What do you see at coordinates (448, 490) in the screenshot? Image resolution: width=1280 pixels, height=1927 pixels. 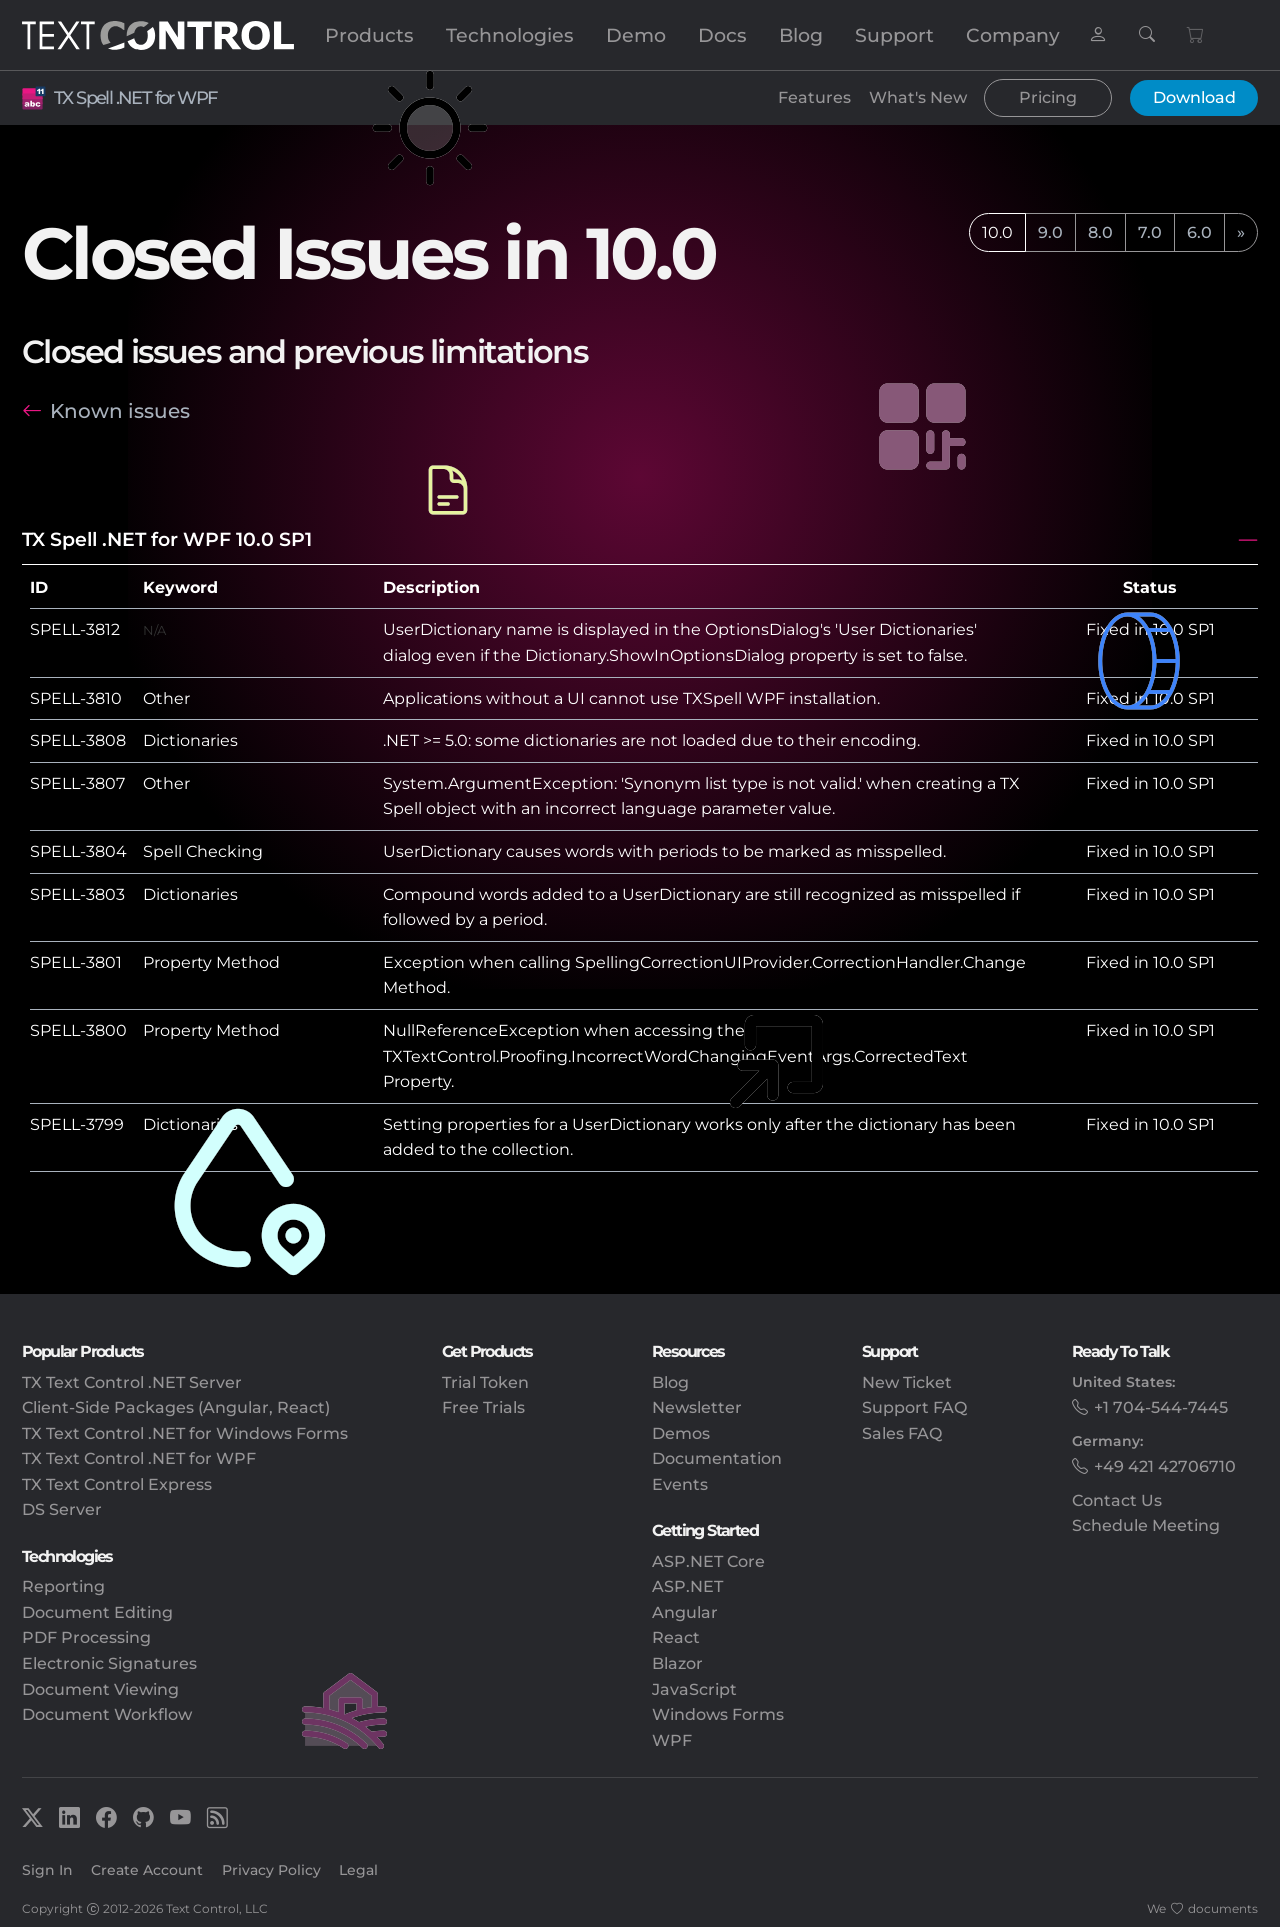 I see `view document details` at bounding box center [448, 490].